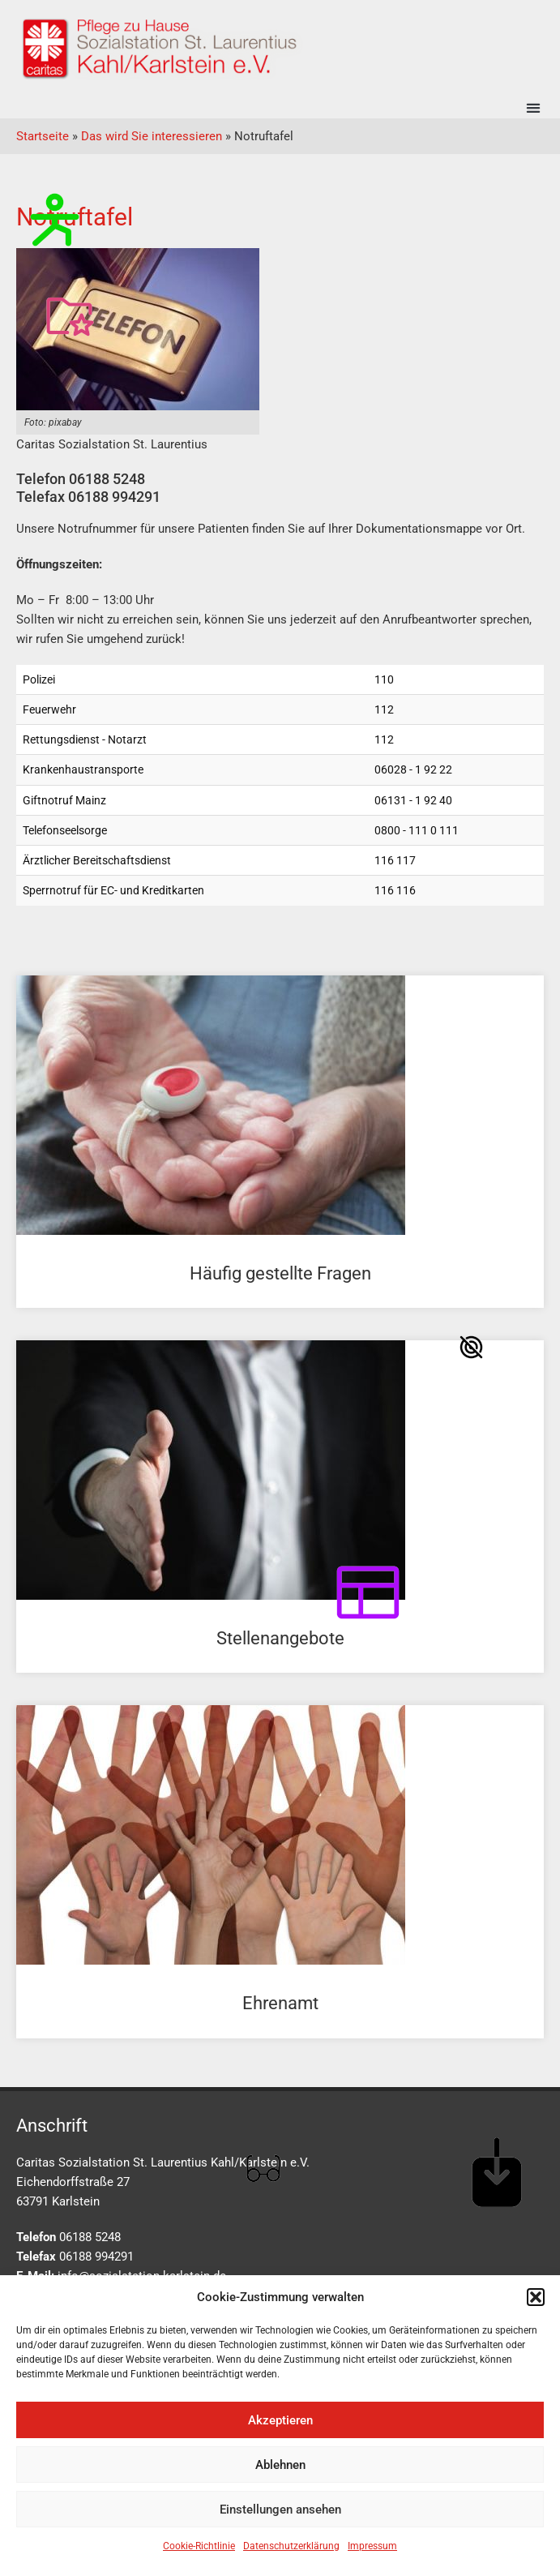  I want to click on access your starred or favorite folders, so click(69, 315).